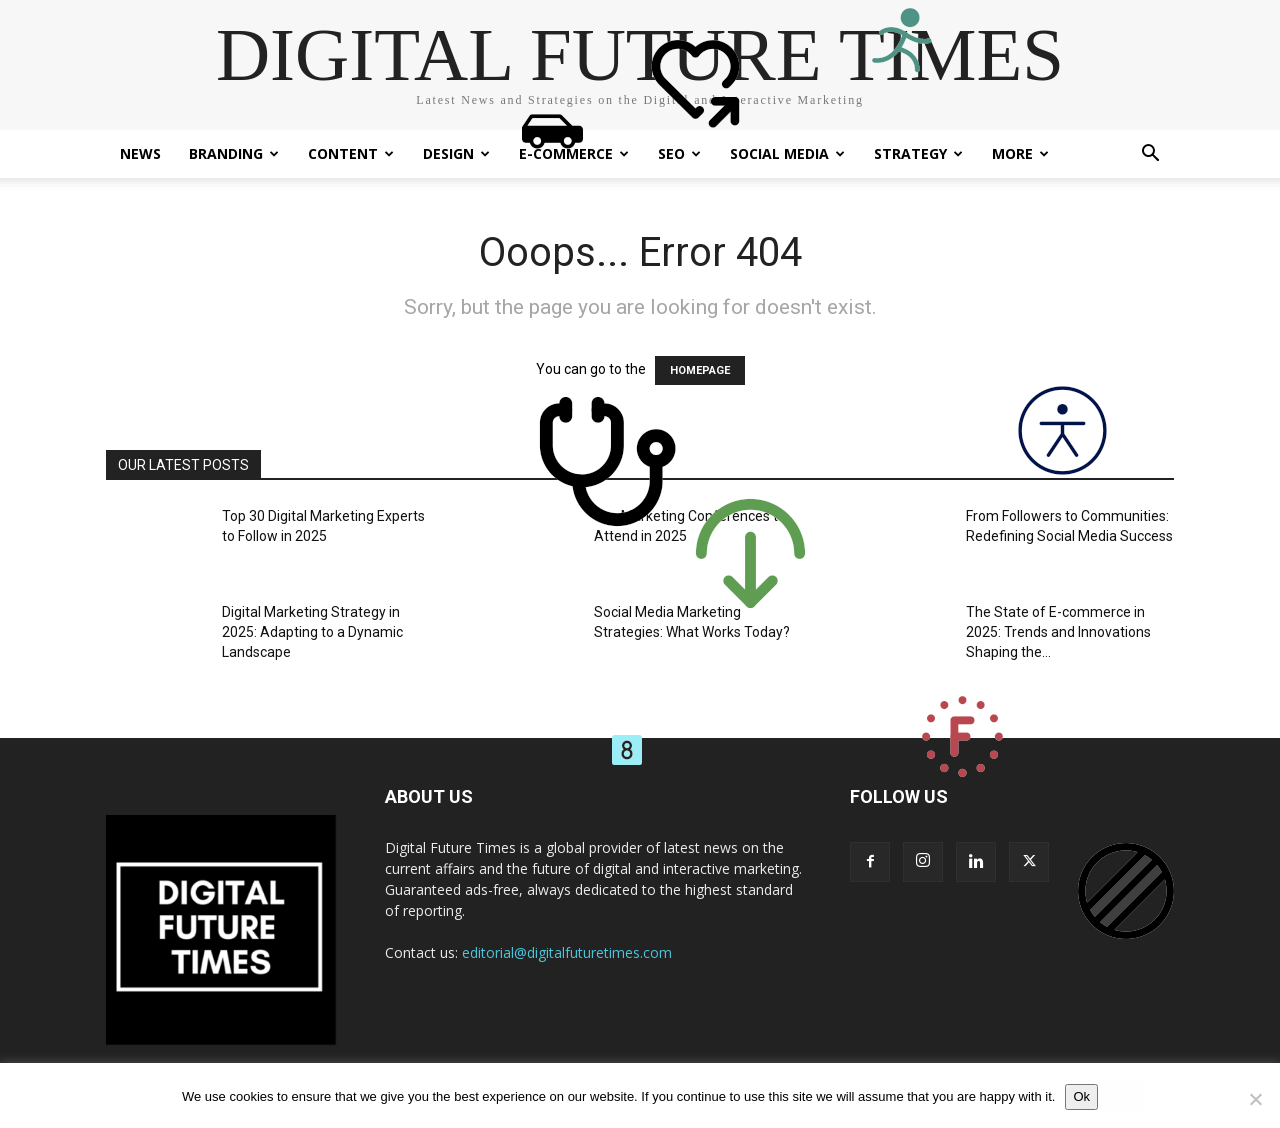  What do you see at coordinates (903, 39) in the screenshot?
I see `start a running or fitness activity` at bounding box center [903, 39].